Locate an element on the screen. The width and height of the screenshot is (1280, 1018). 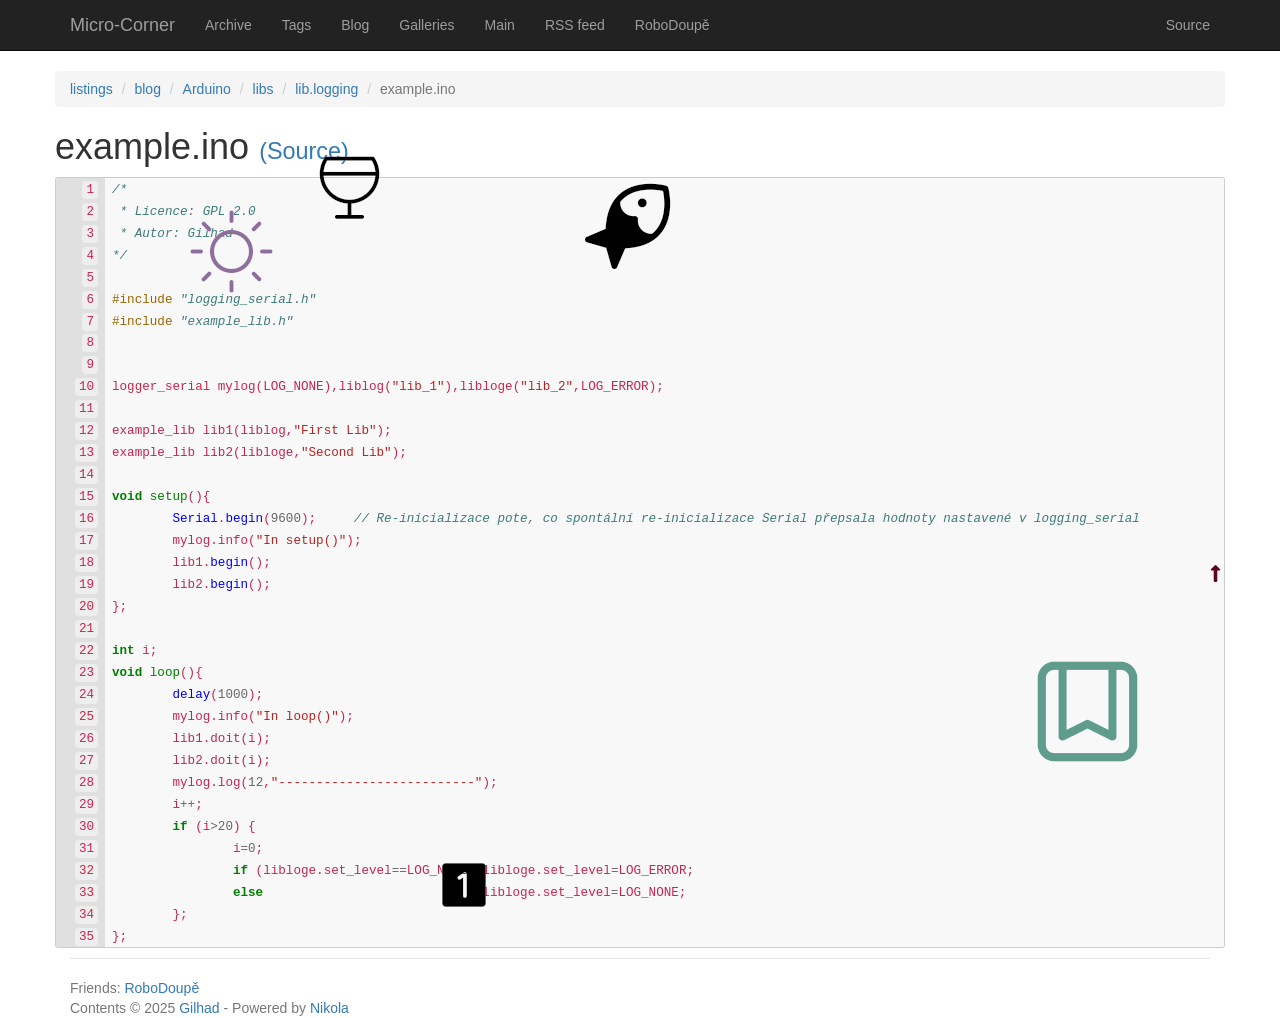
access fishing or marine-related features is located at coordinates (632, 222).